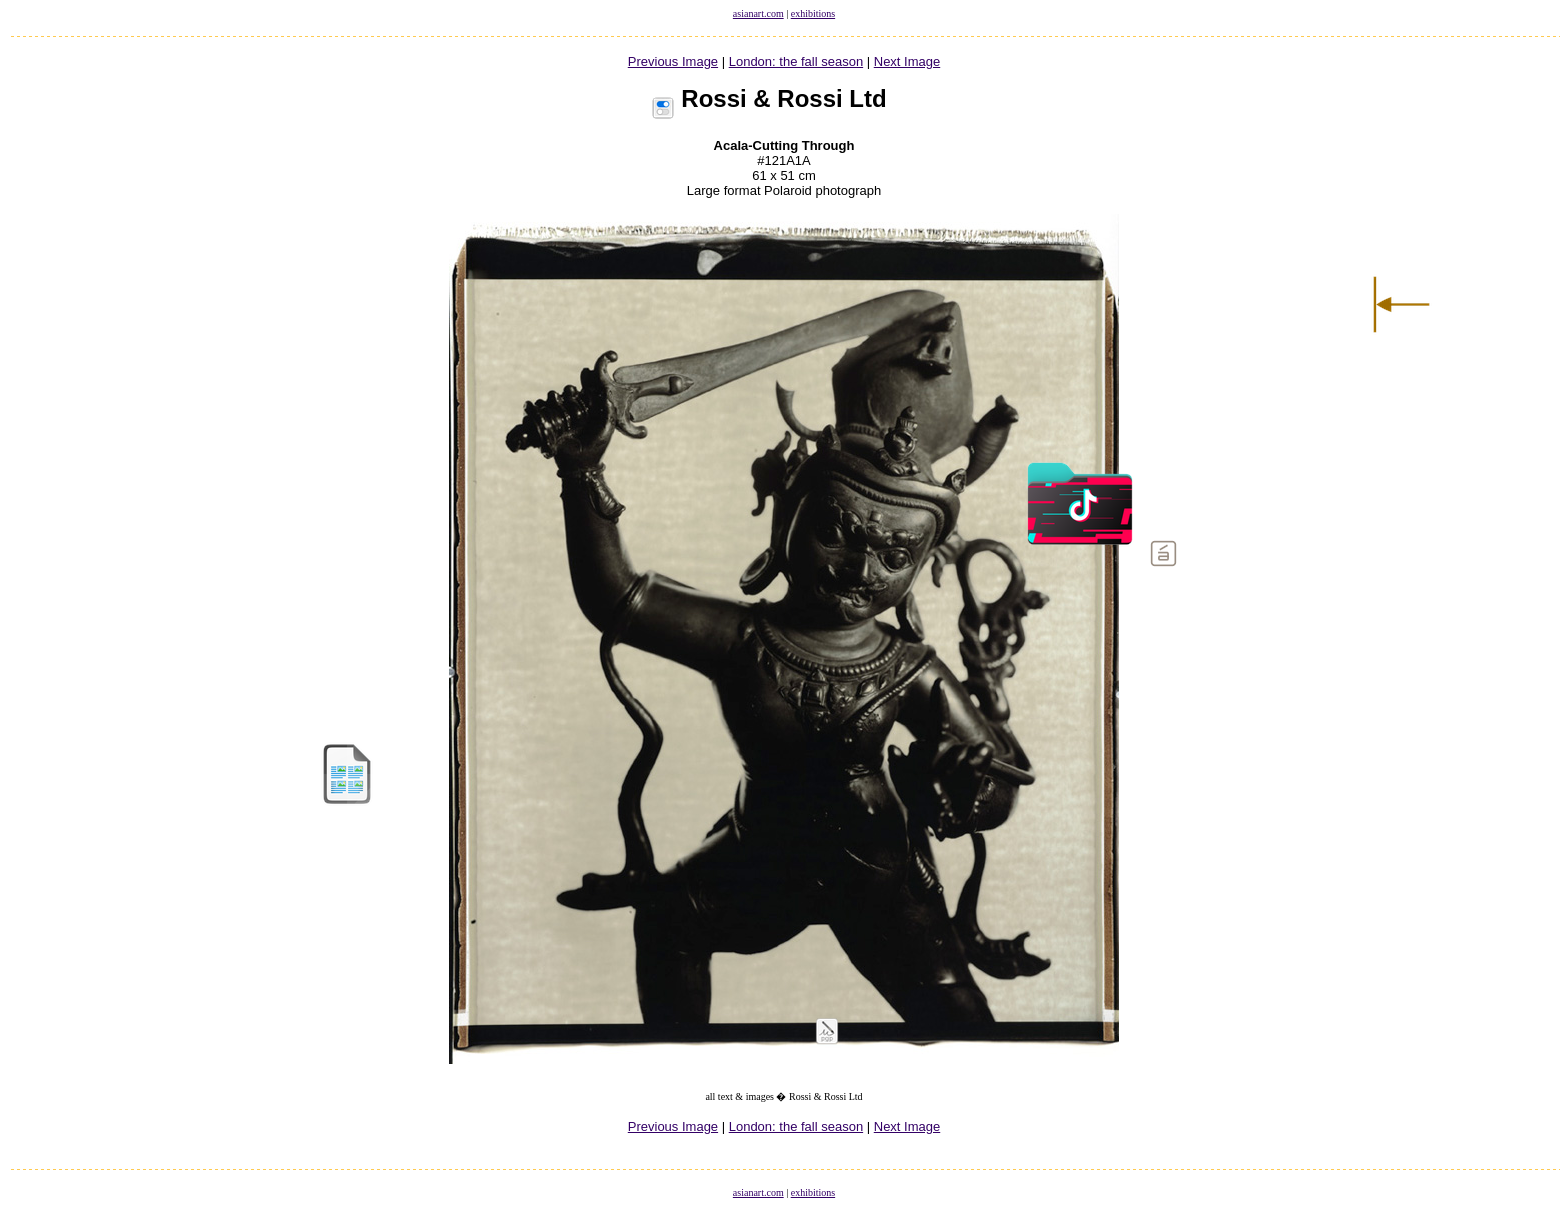  Describe the element at coordinates (827, 1031) in the screenshot. I see `a PGP signature file for verifying authenticity` at that location.